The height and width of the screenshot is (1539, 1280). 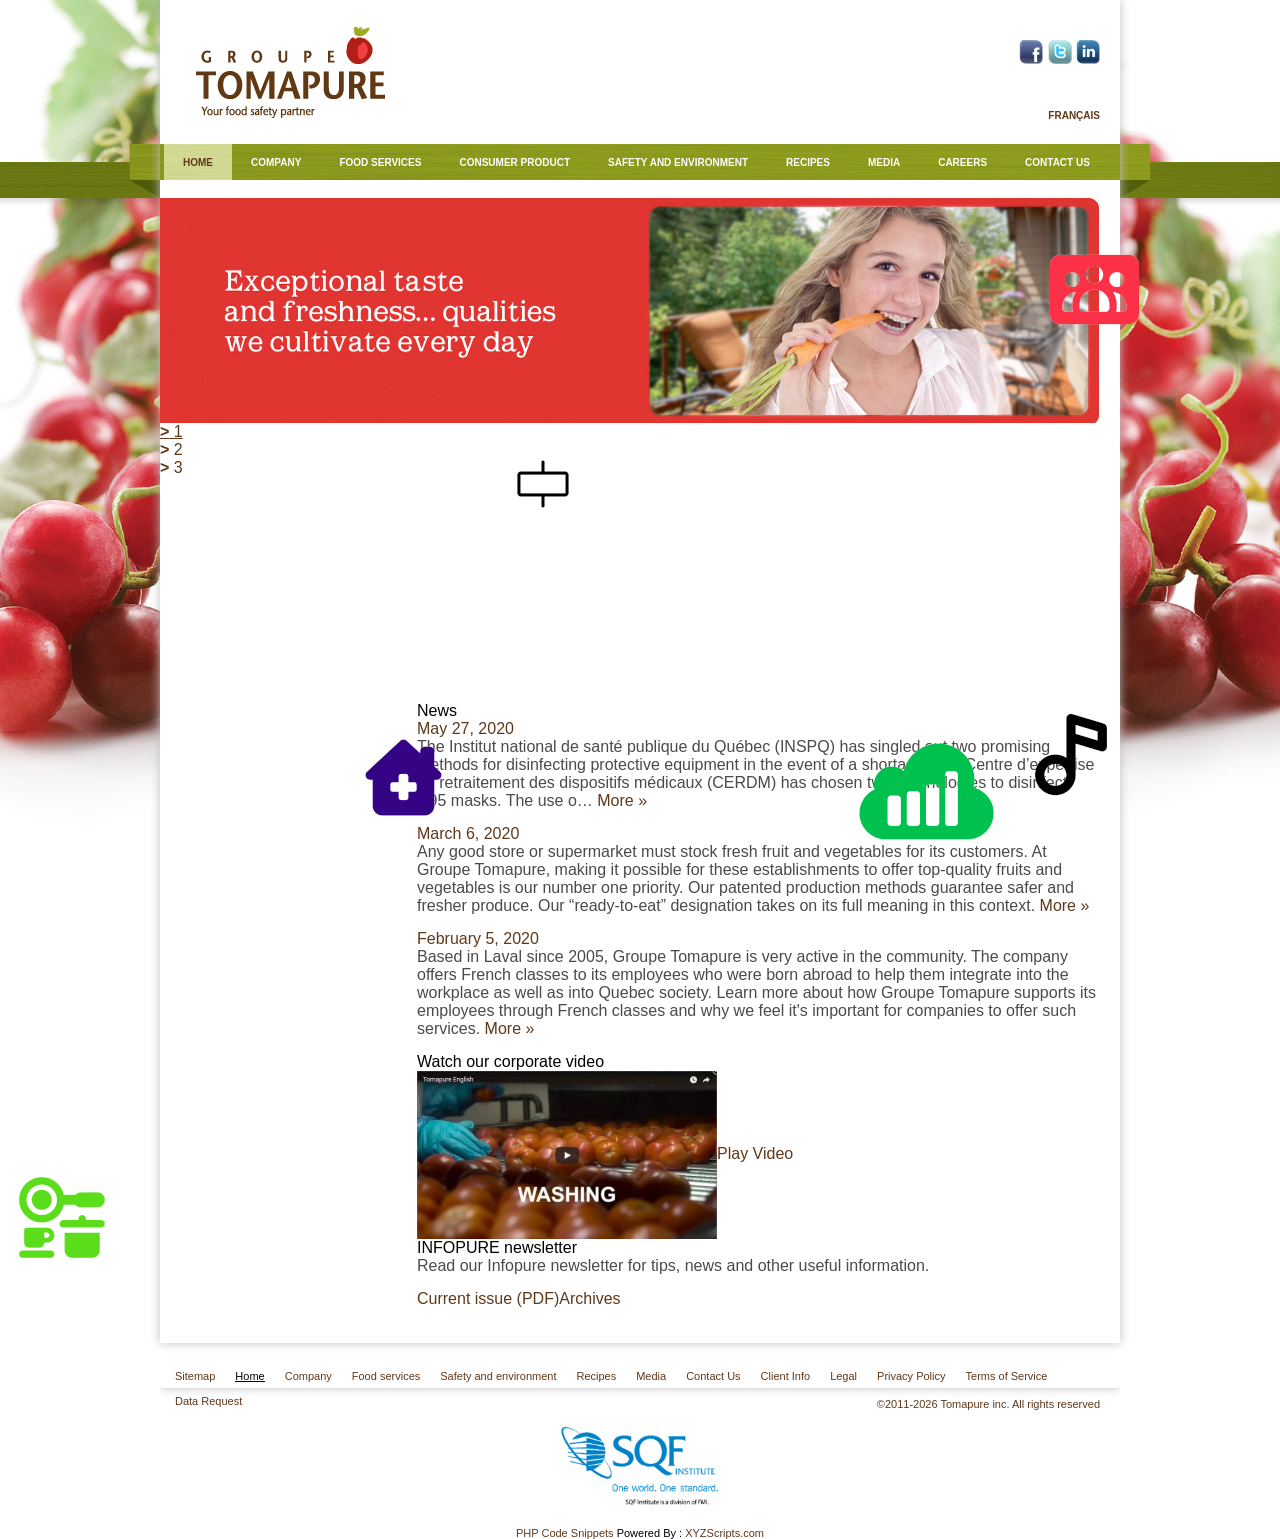 What do you see at coordinates (403, 777) in the screenshot?
I see `access home healthcare services` at bounding box center [403, 777].